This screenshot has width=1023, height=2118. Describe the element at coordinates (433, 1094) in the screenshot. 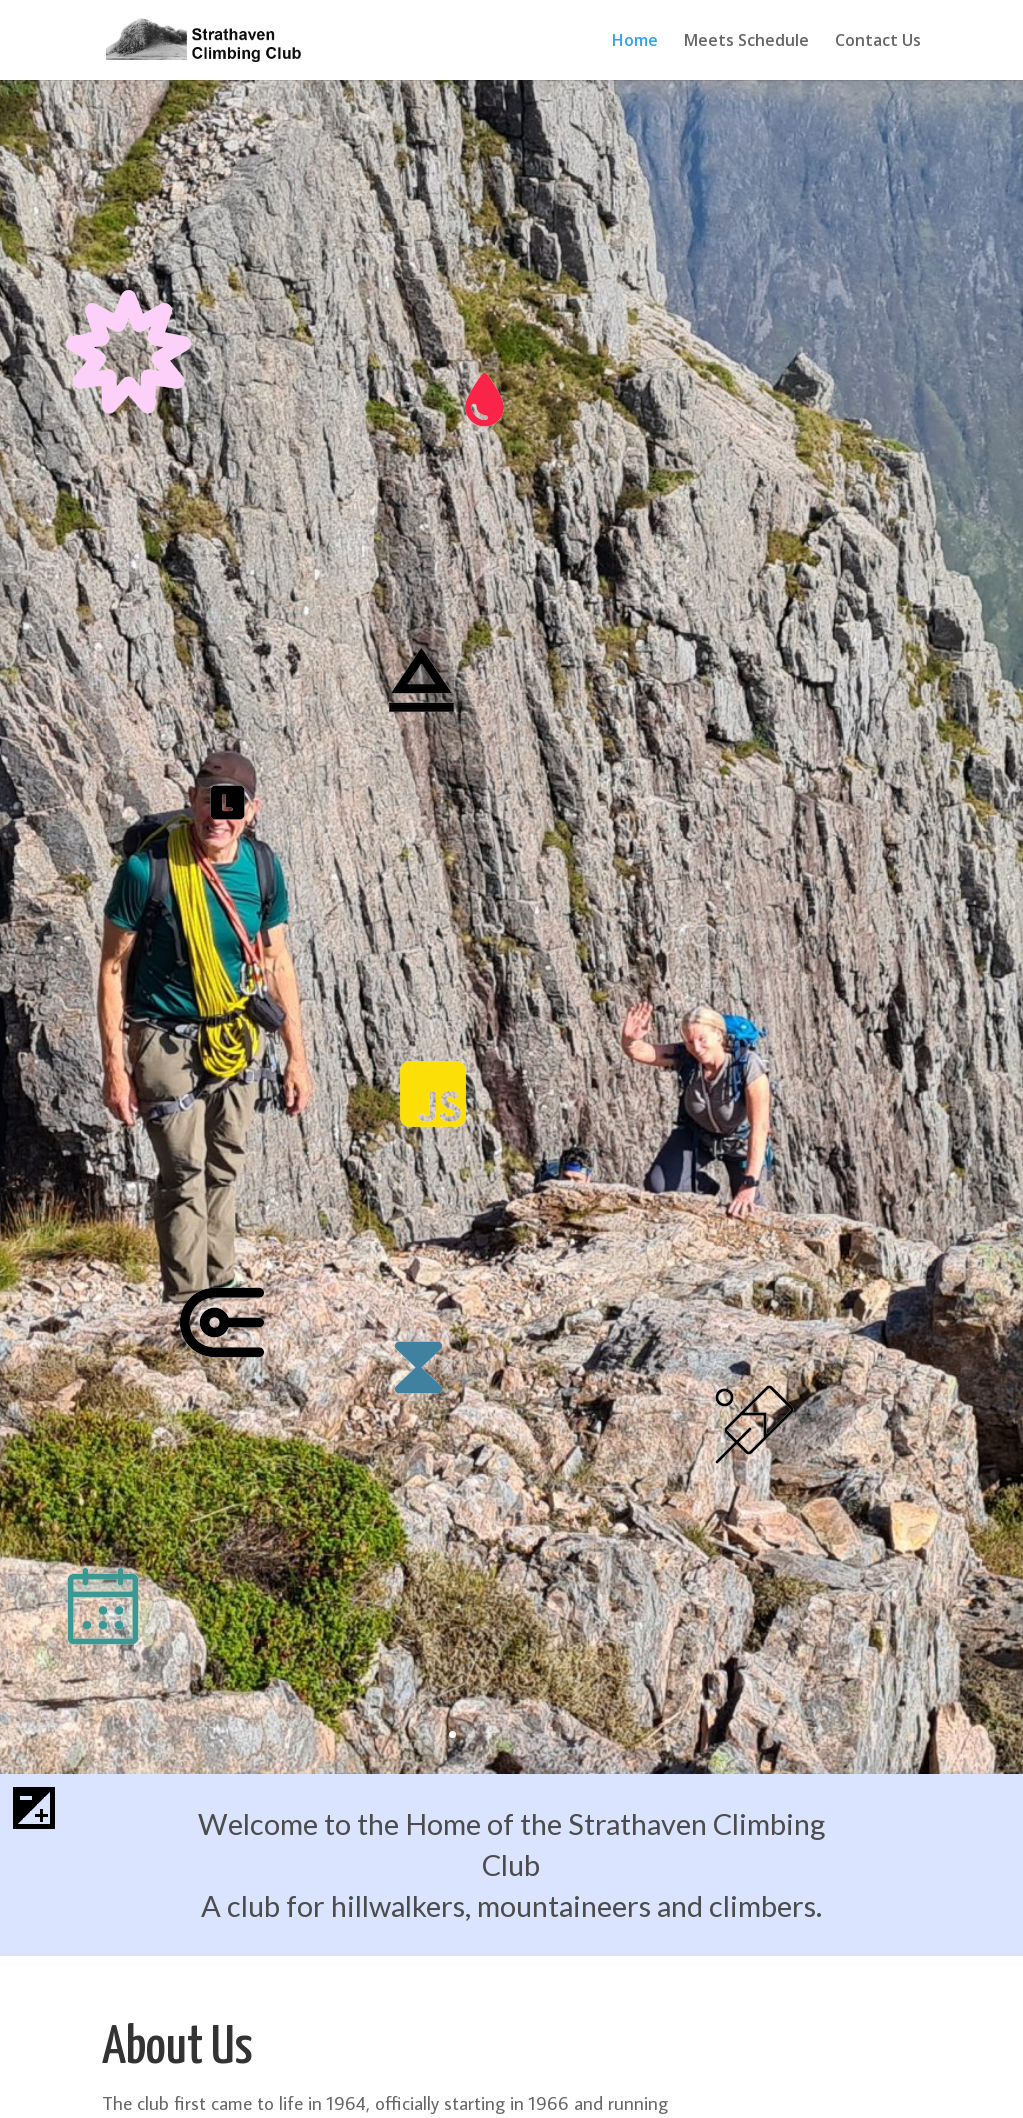

I see `JavaScript programming language logo` at that location.